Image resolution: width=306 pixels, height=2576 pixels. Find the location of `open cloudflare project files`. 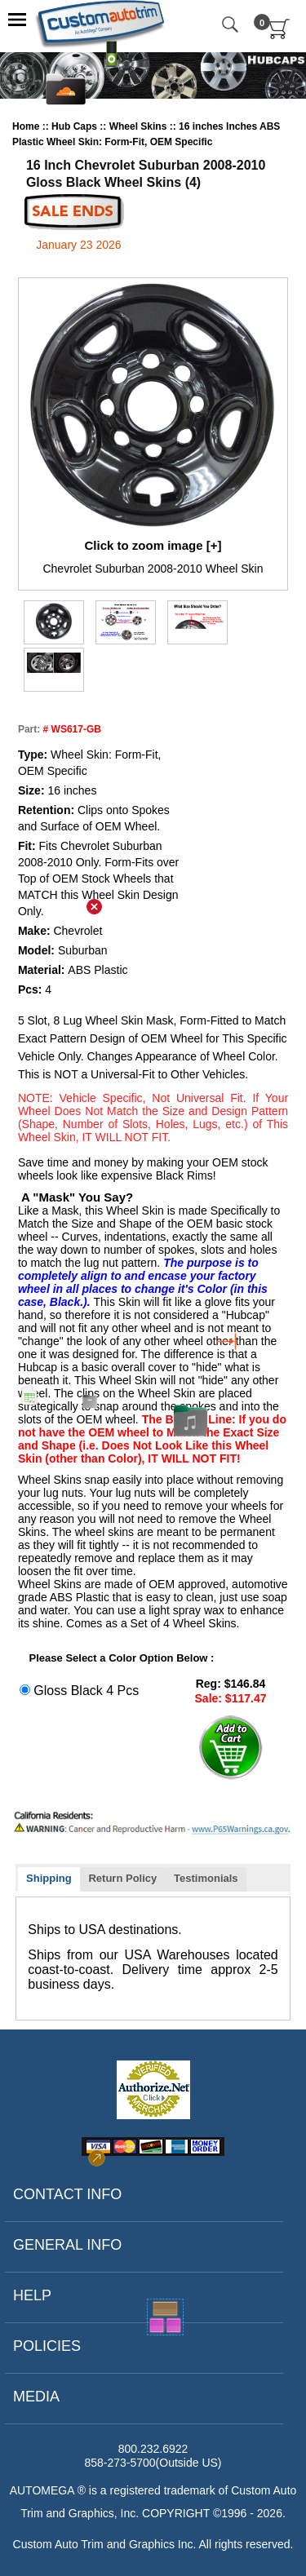

open cloudflare project files is located at coordinates (65, 90).